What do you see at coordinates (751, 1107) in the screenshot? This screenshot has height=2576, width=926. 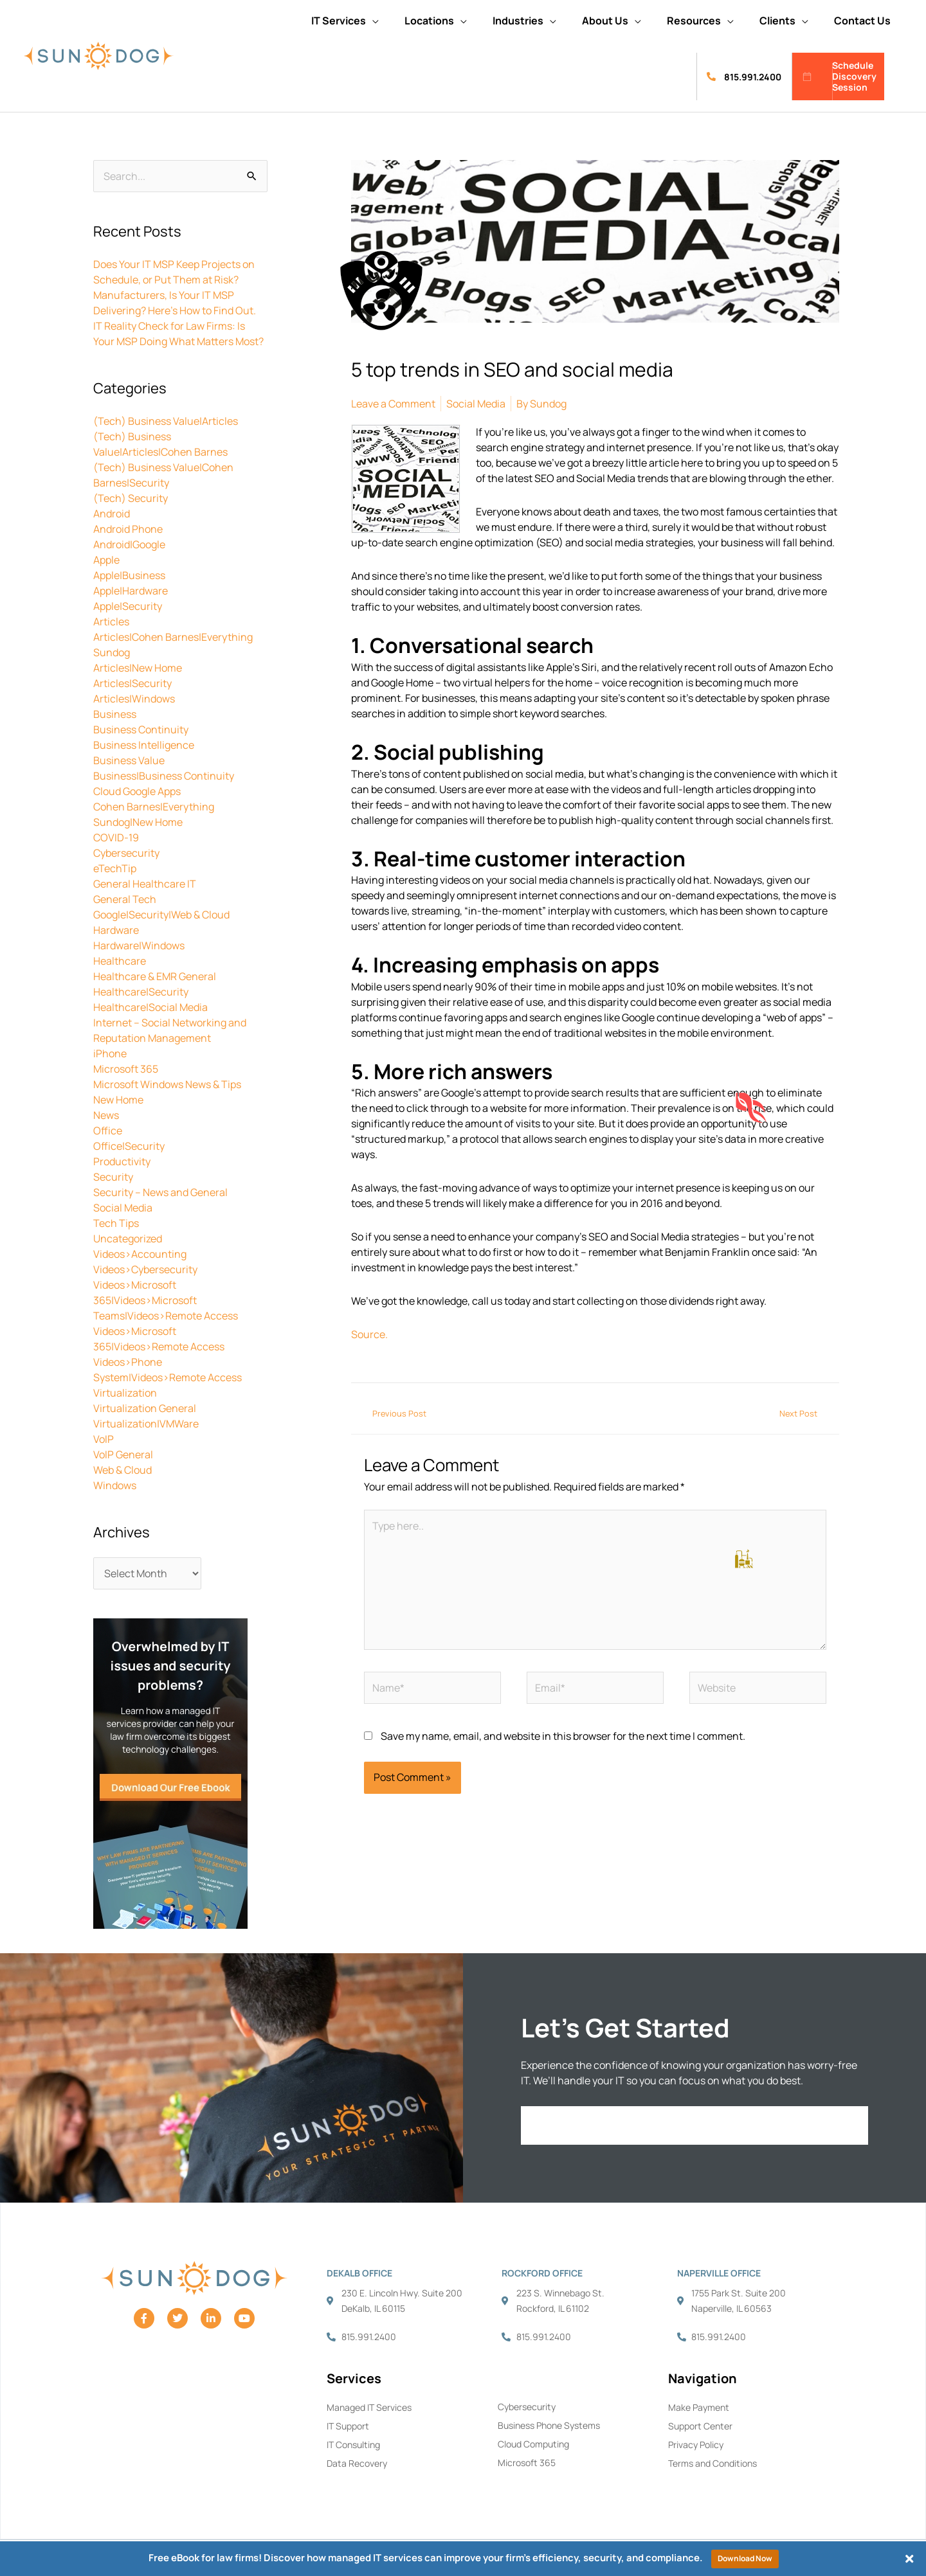 I see `activate tentacle attack ability` at bounding box center [751, 1107].